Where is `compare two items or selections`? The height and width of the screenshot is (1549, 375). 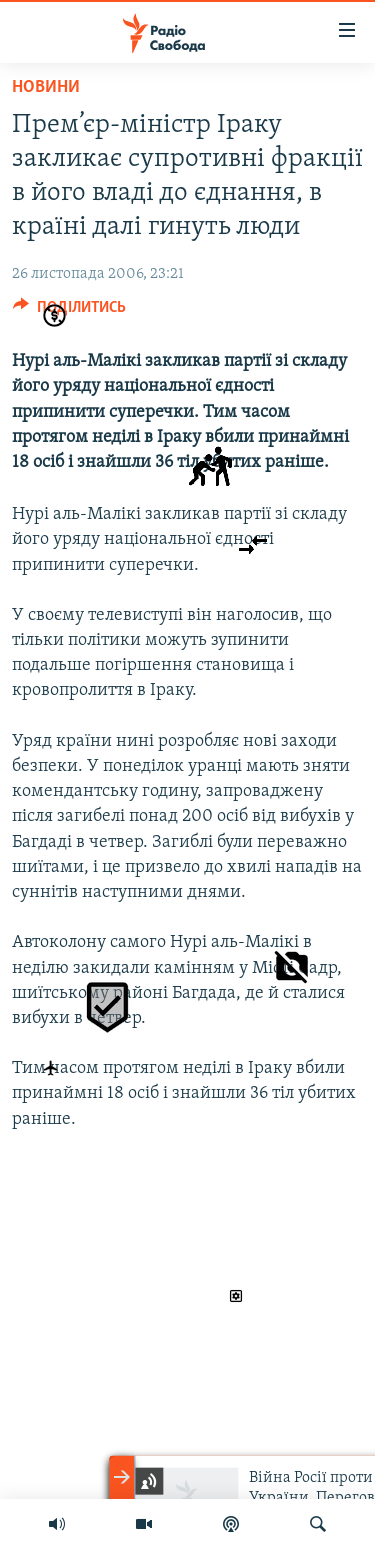 compare two items or selections is located at coordinates (253, 545).